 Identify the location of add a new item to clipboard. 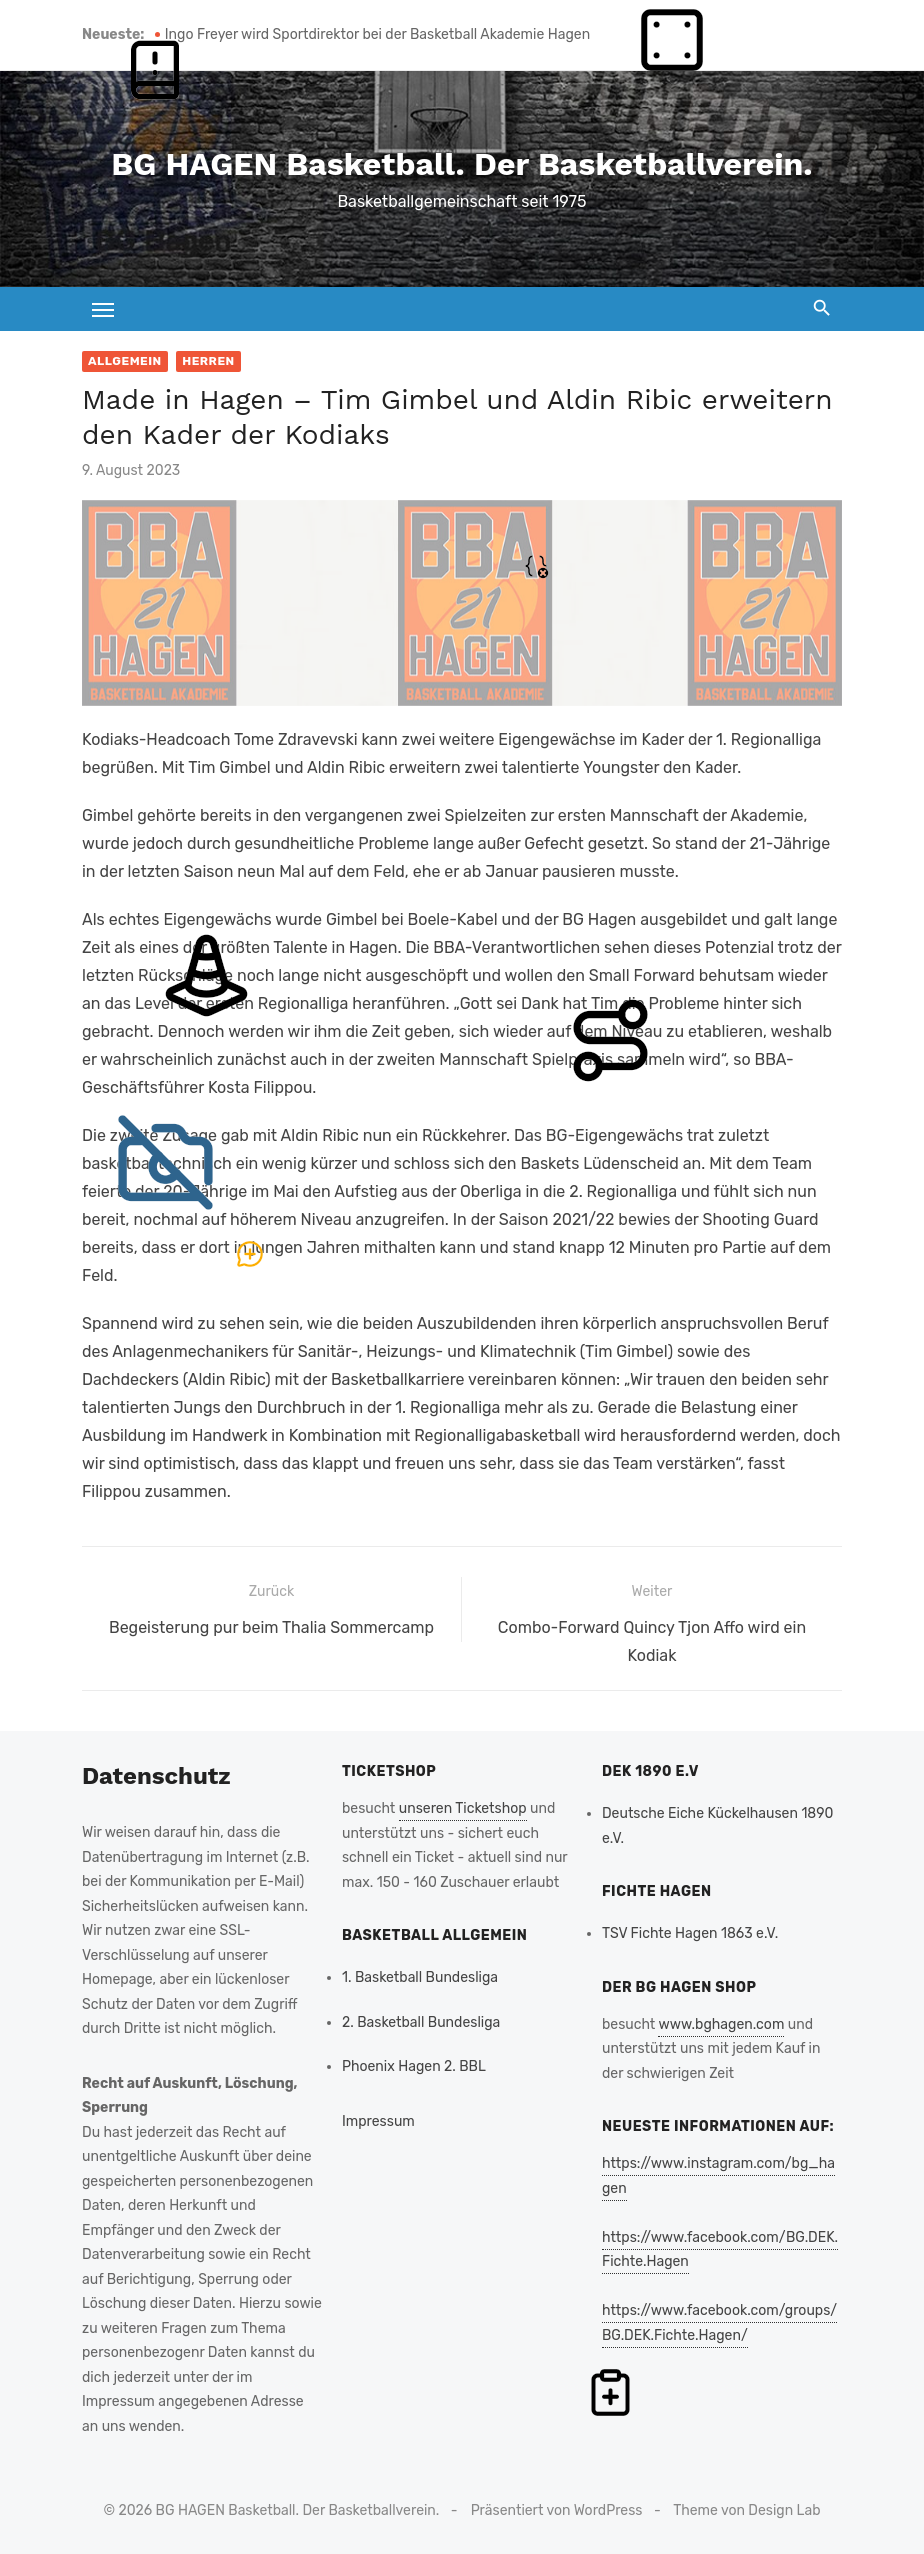
(610, 2392).